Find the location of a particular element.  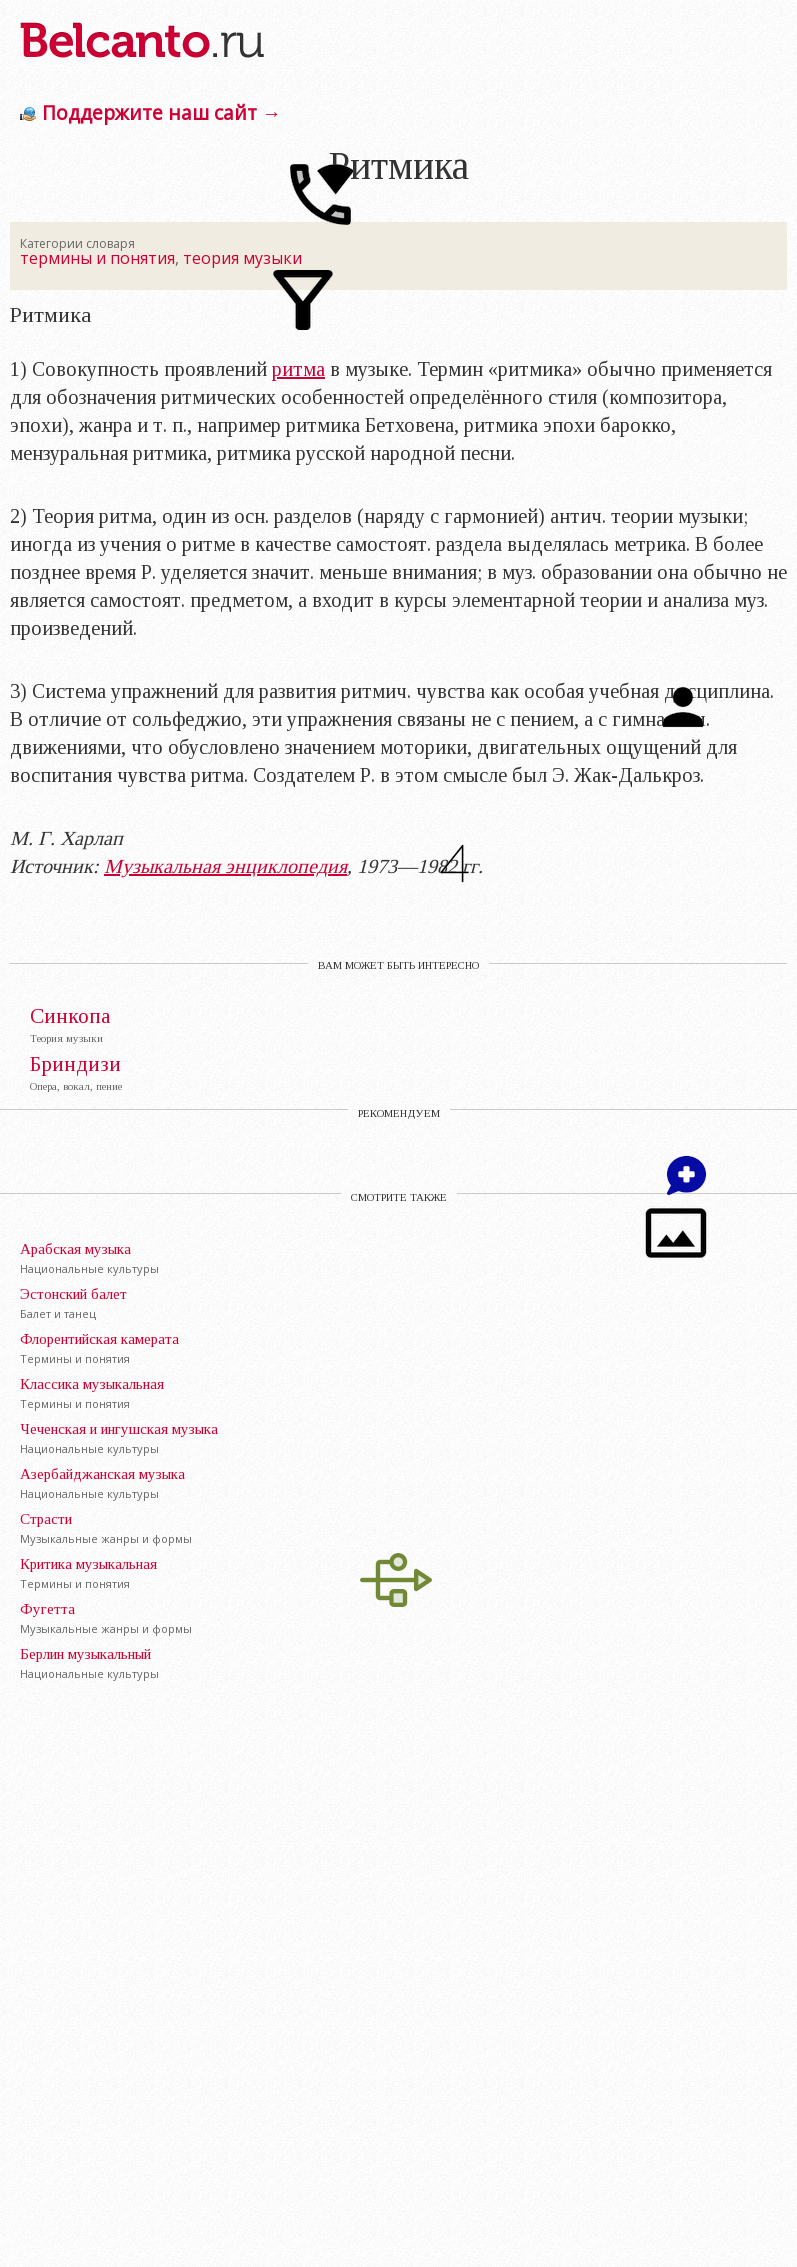

view image at actual size is located at coordinates (676, 1233).